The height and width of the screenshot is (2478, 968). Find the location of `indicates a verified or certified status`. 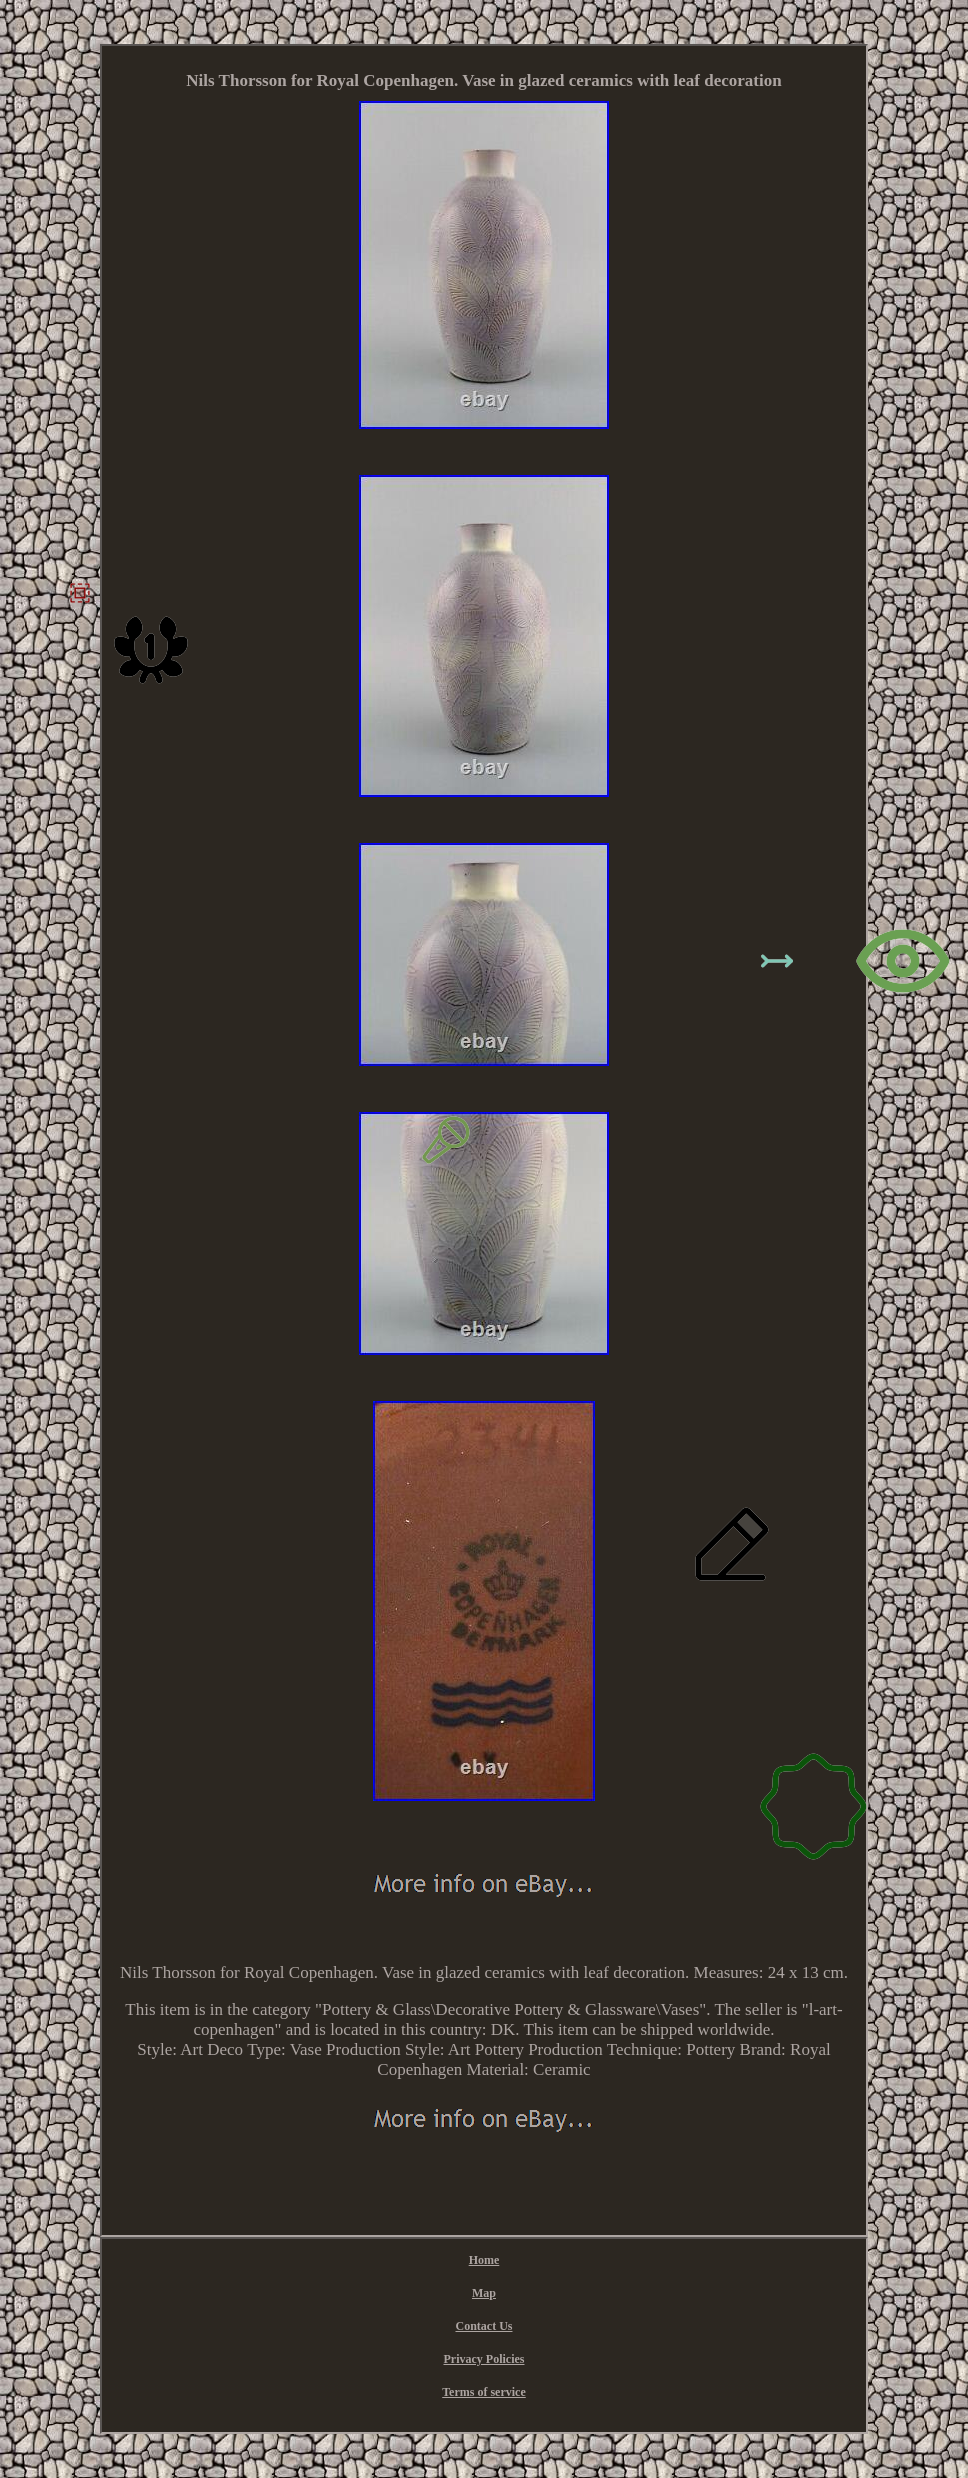

indicates a verified or certified status is located at coordinates (813, 1806).